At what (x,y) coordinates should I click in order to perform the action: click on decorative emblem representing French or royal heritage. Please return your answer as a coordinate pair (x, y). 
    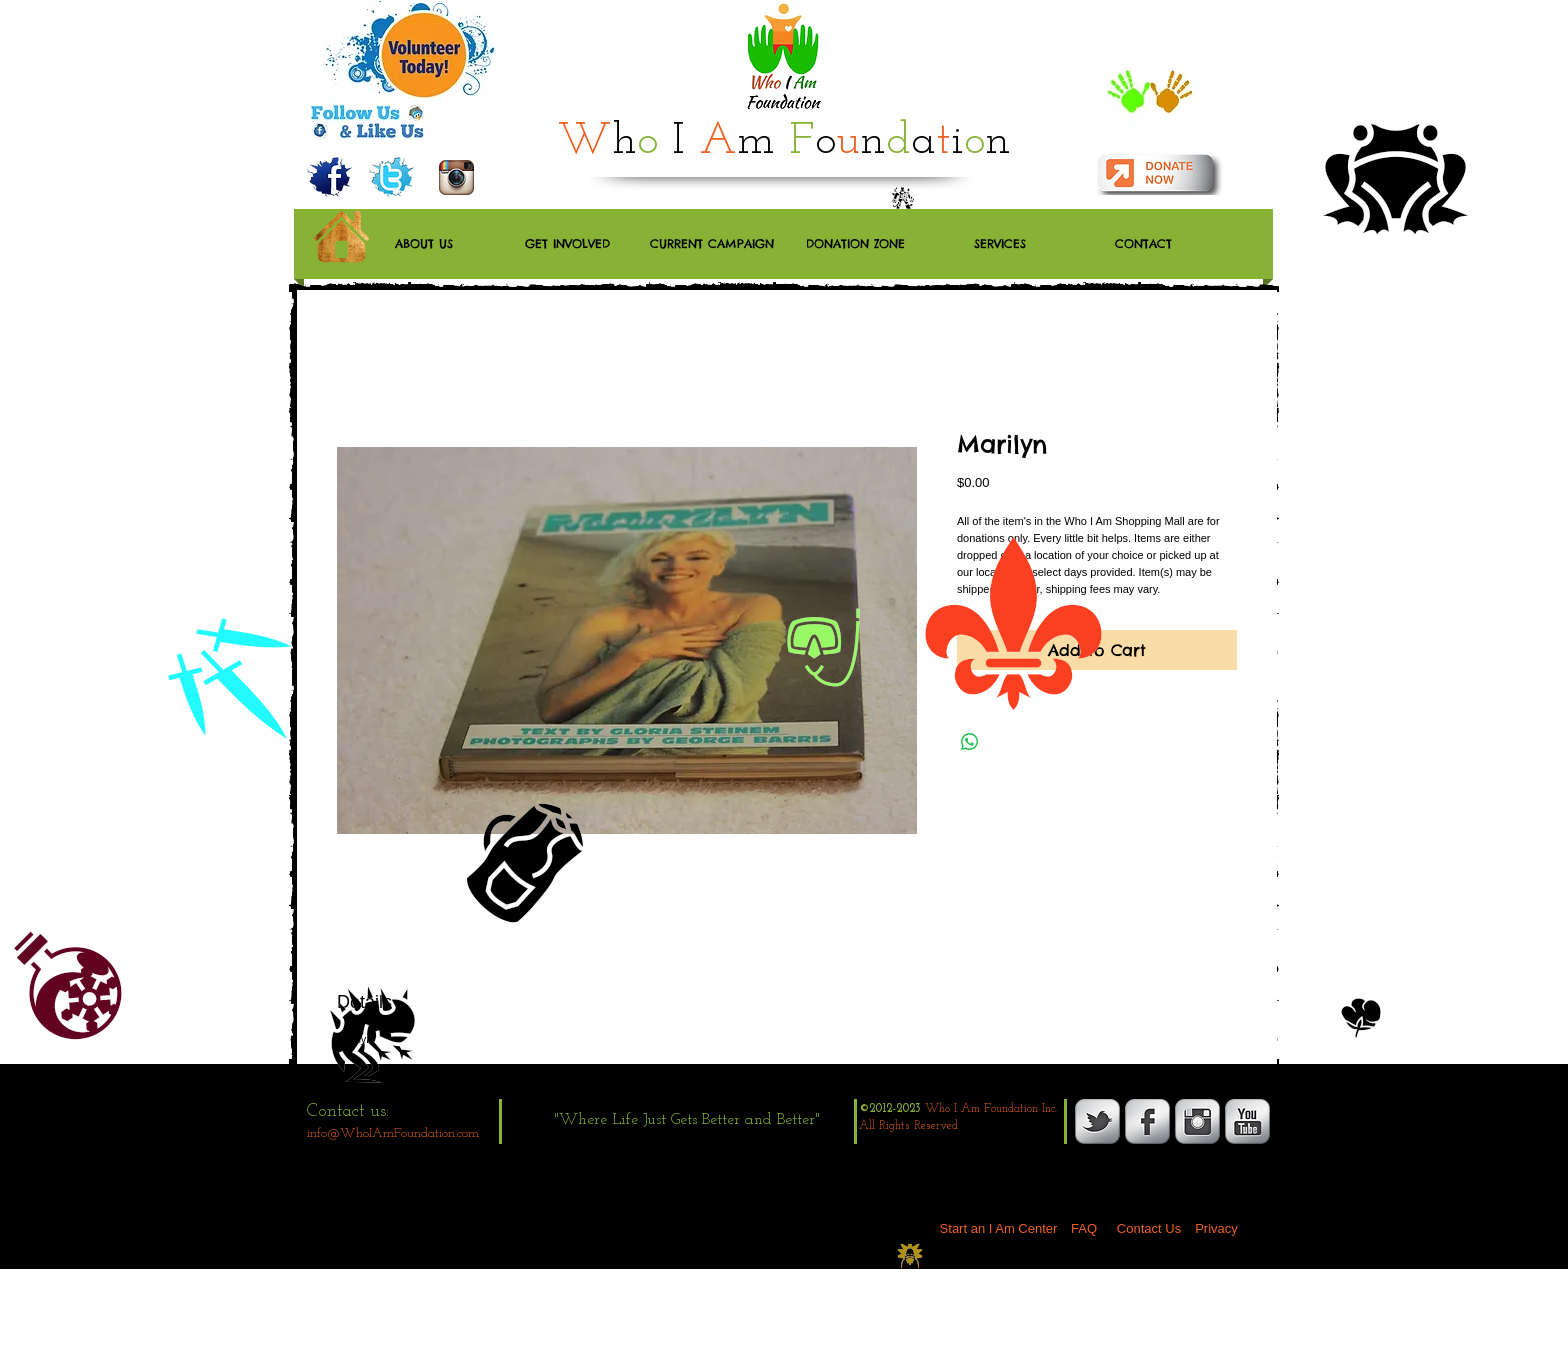
    Looking at the image, I should click on (1013, 623).